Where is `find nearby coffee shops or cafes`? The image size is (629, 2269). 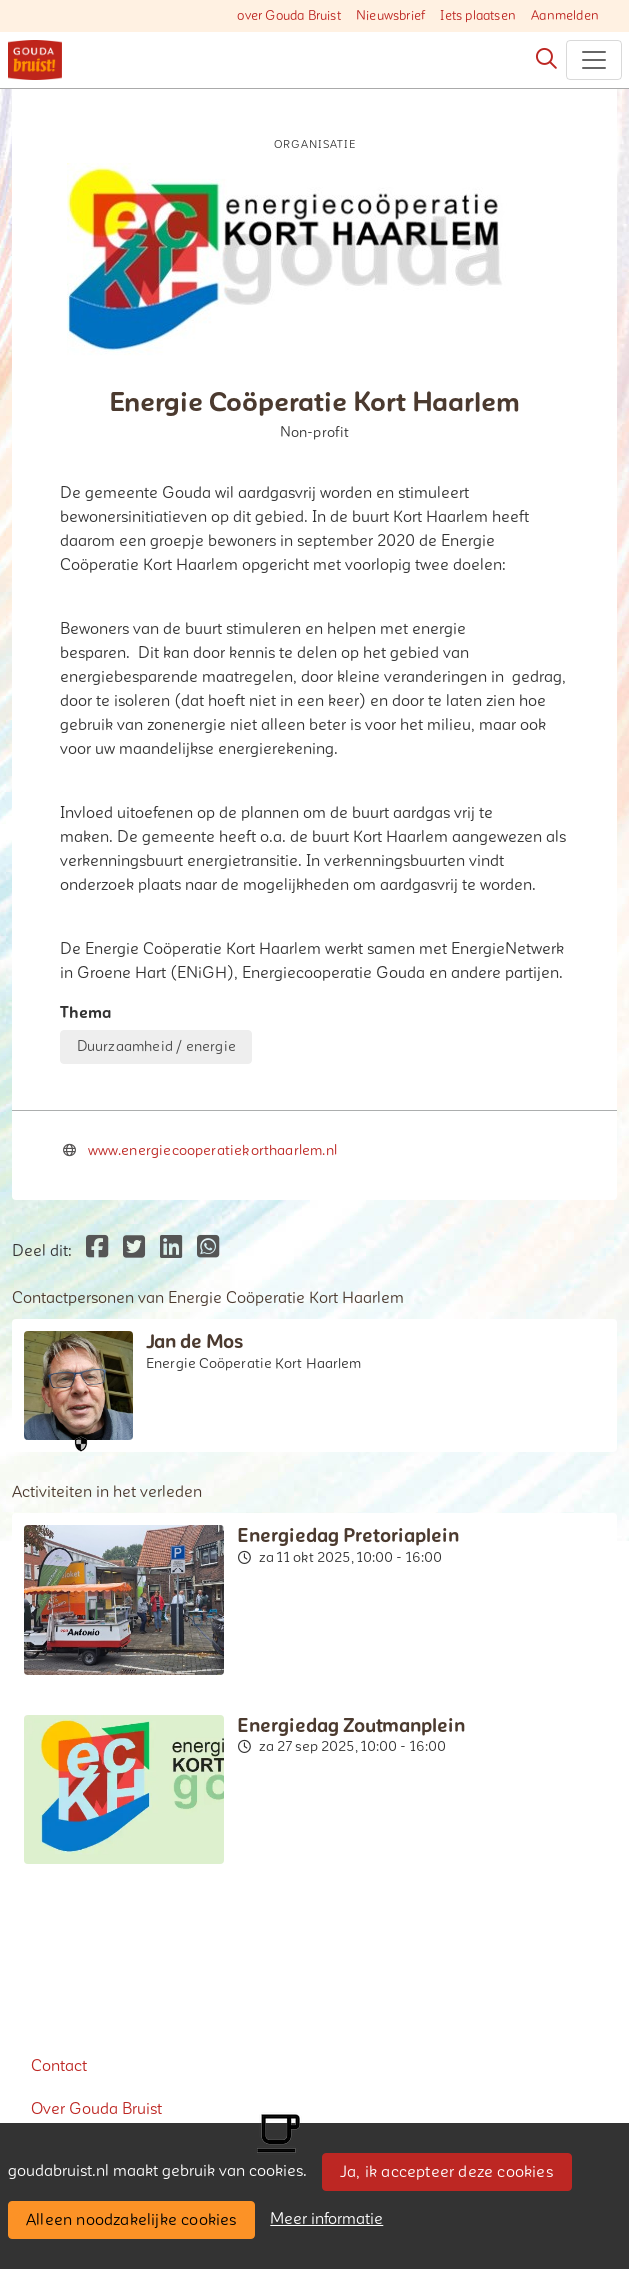
find nearby coffee shops or cafes is located at coordinates (278, 2133).